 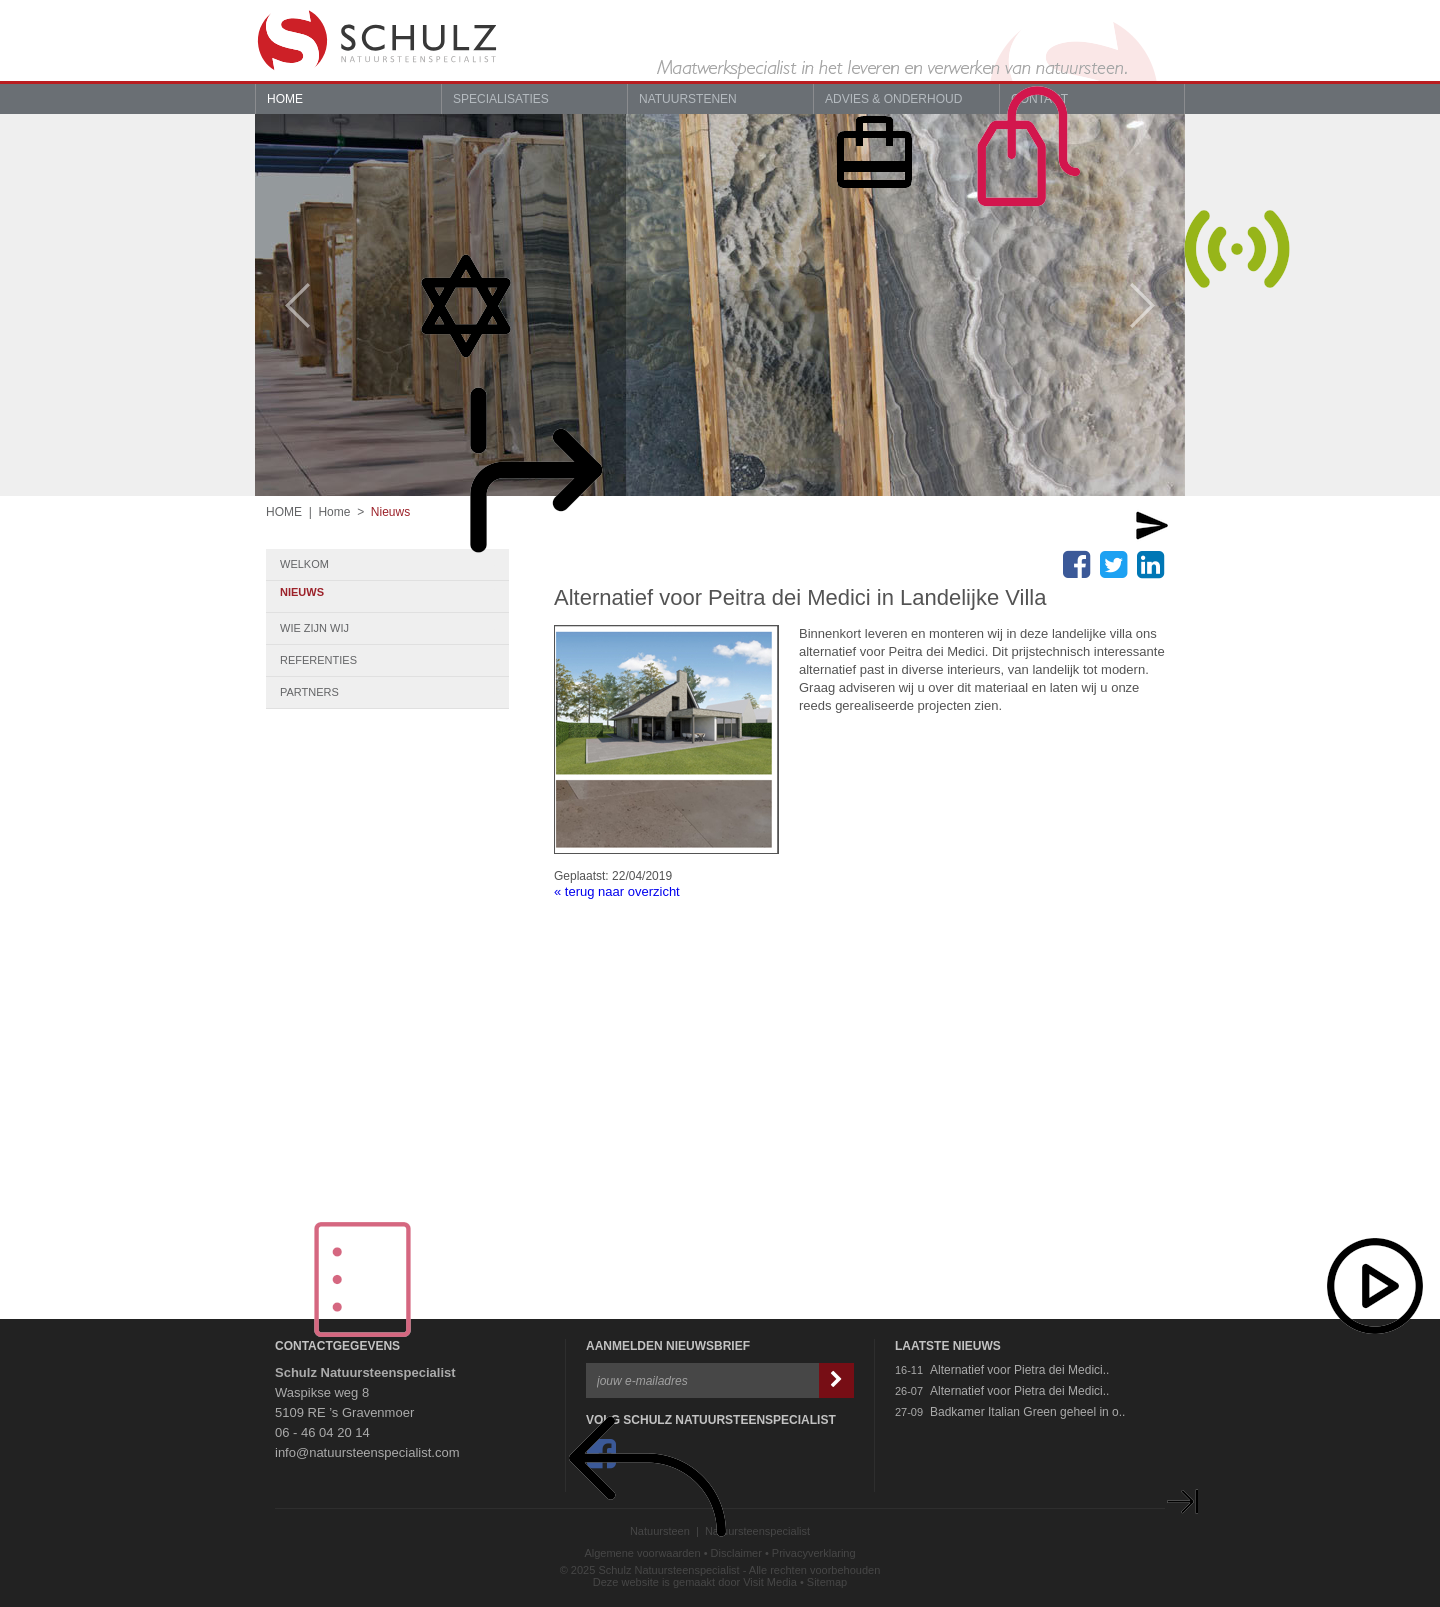 I want to click on indicates jewish religious content or services, so click(x=466, y=306).